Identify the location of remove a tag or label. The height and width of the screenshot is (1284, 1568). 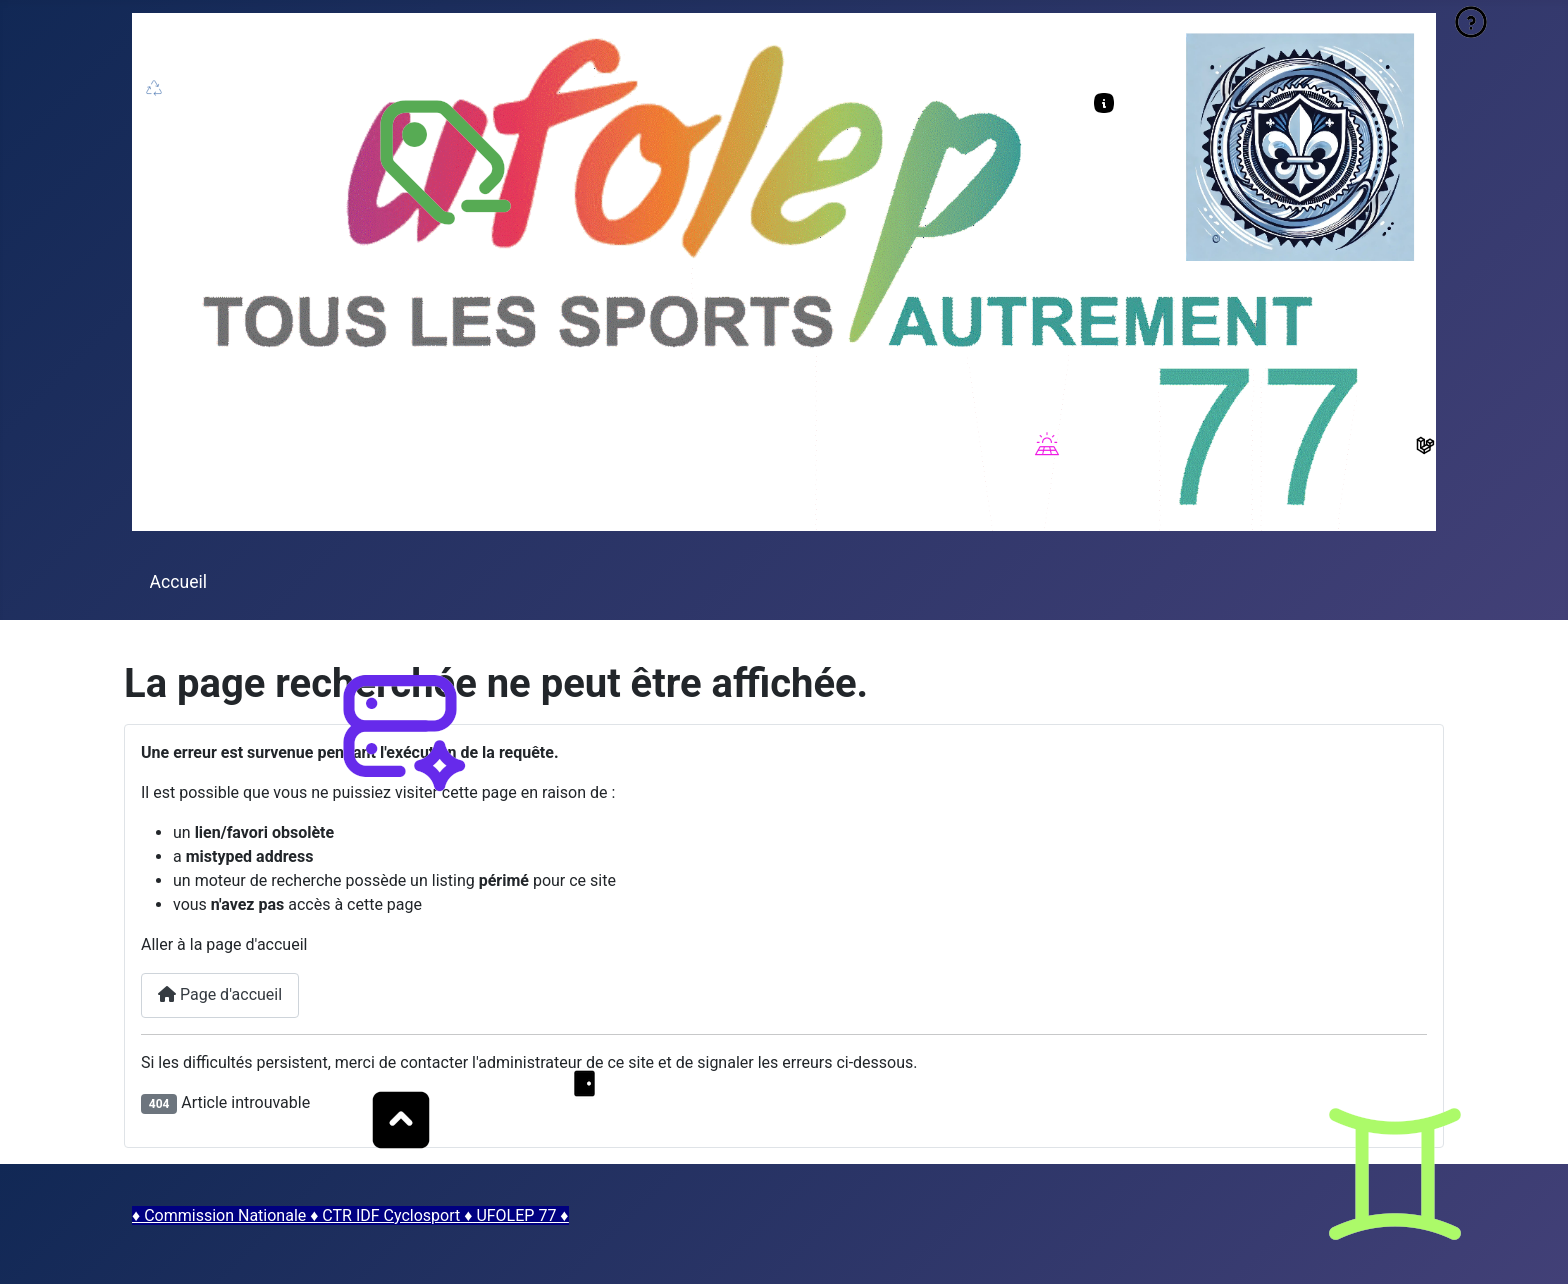
(442, 162).